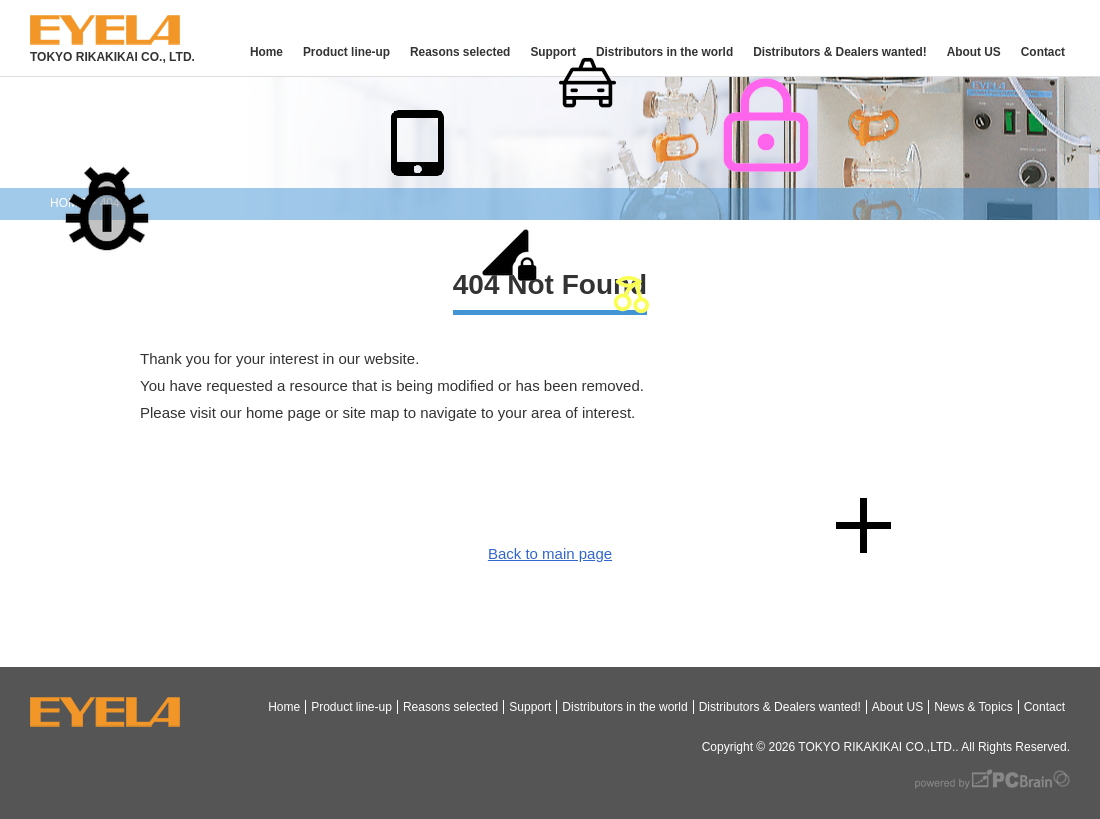  What do you see at coordinates (107, 209) in the screenshot?
I see `find pest control services nearby` at bounding box center [107, 209].